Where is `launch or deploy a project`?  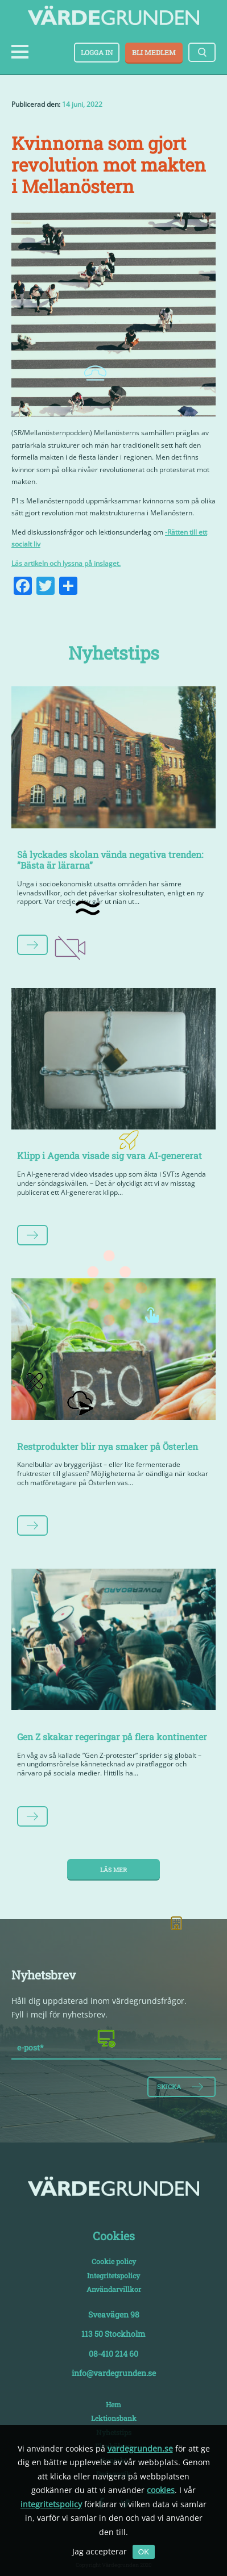 launch or deploy a project is located at coordinates (129, 1140).